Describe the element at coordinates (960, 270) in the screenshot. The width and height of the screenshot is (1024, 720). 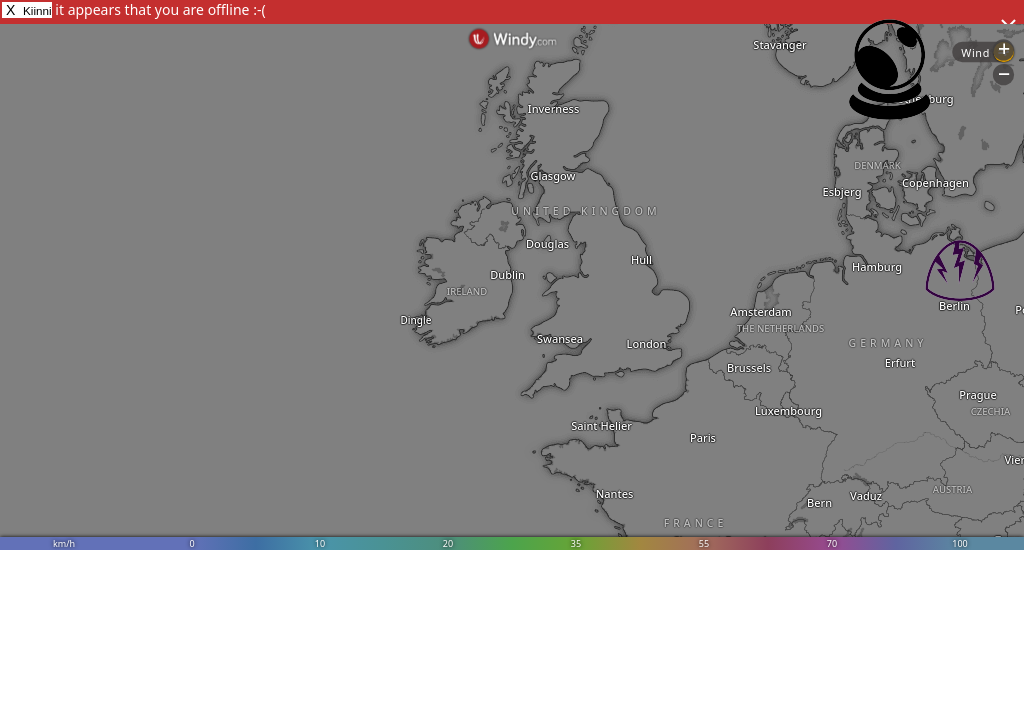
I see `activate energy shield or barrier` at that location.